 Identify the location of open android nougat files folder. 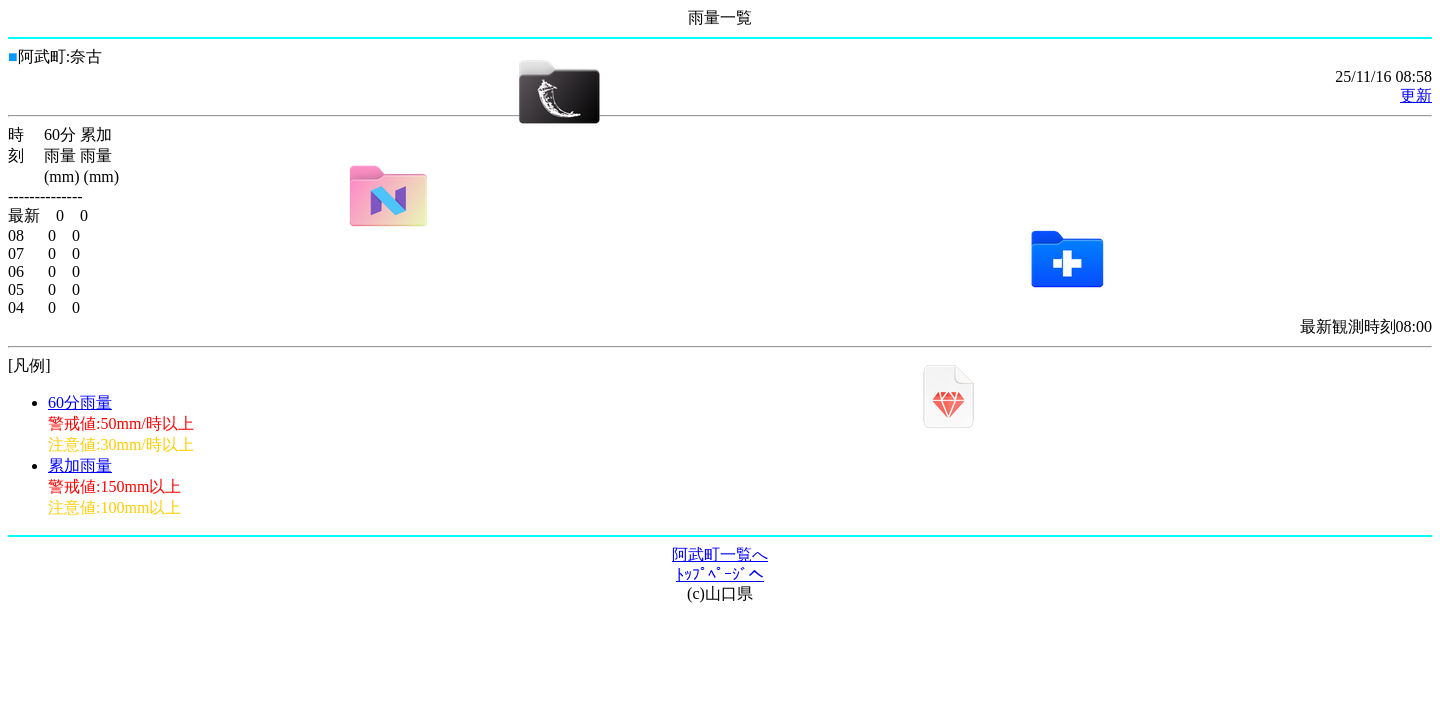
(388, 198).